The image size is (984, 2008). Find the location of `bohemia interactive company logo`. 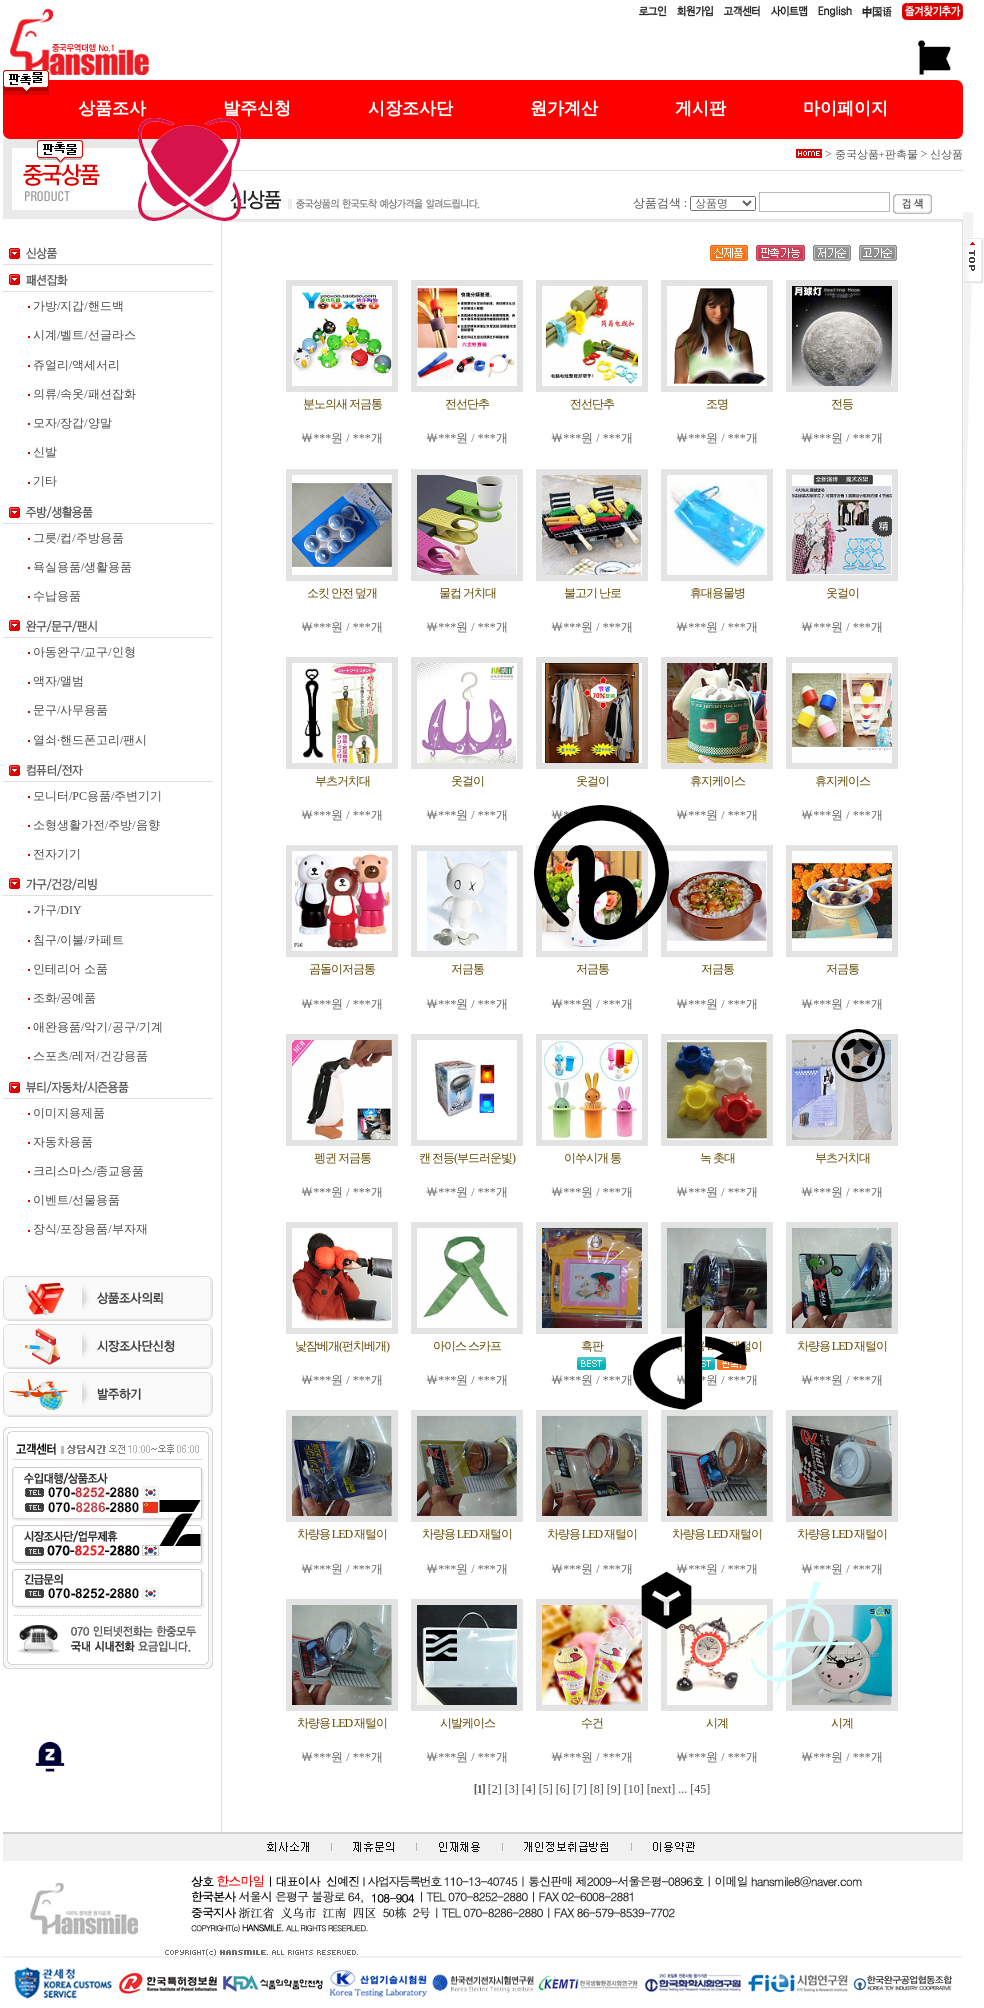

bohemia interactive company logo is located at coordinates (803, 1638).